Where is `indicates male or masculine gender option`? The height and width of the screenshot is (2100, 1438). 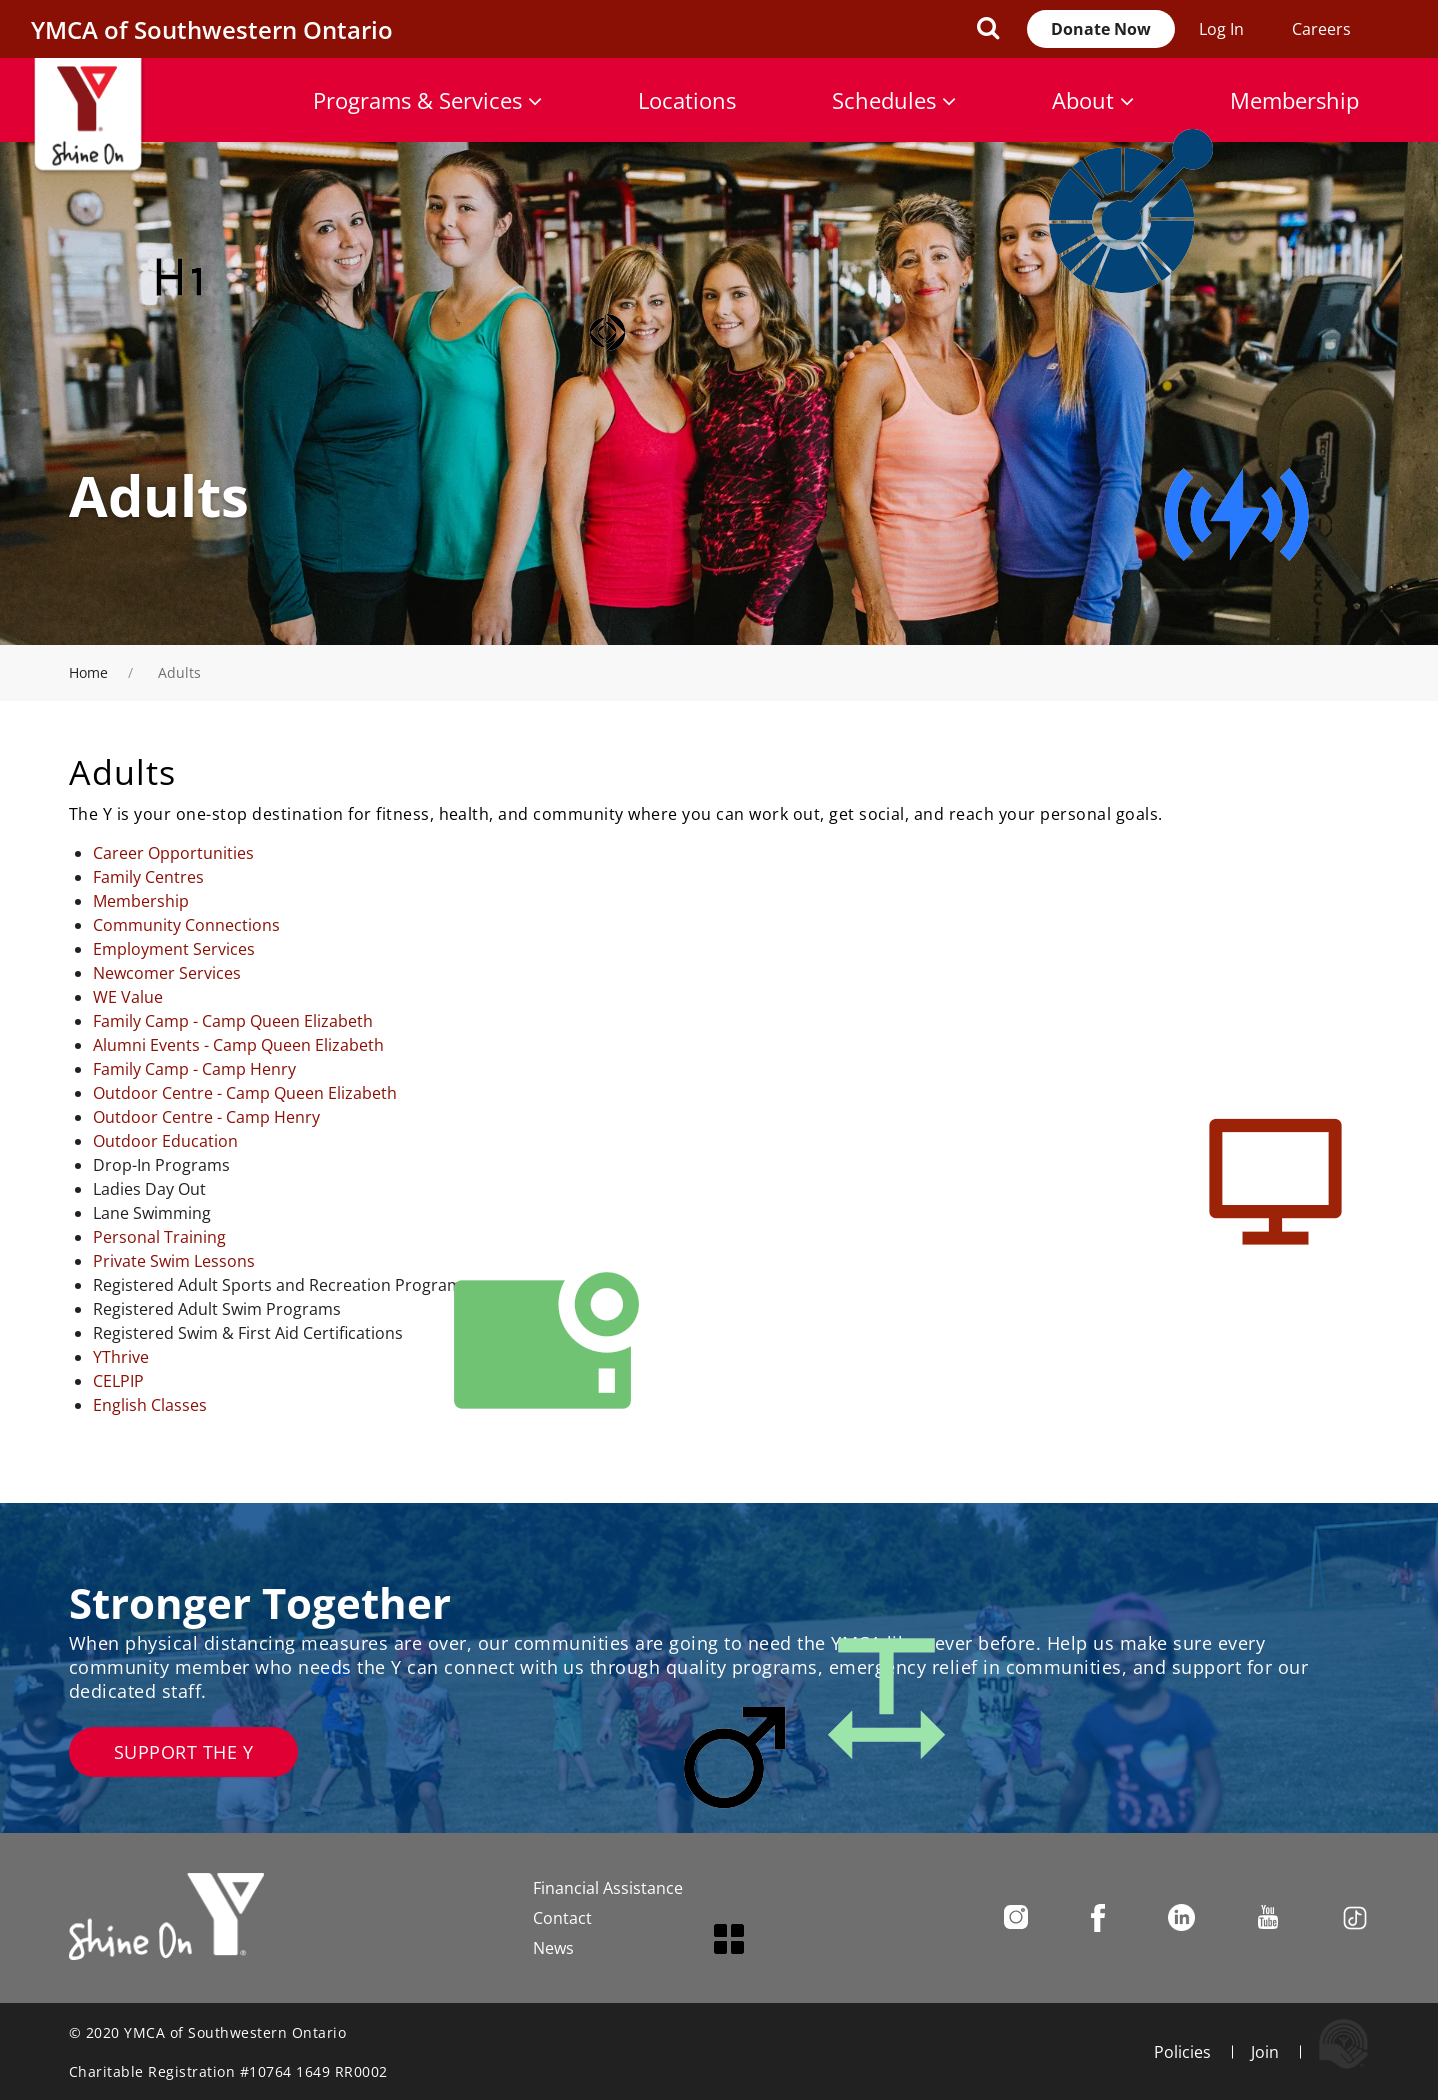
indicates male or masculine gender option is located at coordinates (732, 1755).